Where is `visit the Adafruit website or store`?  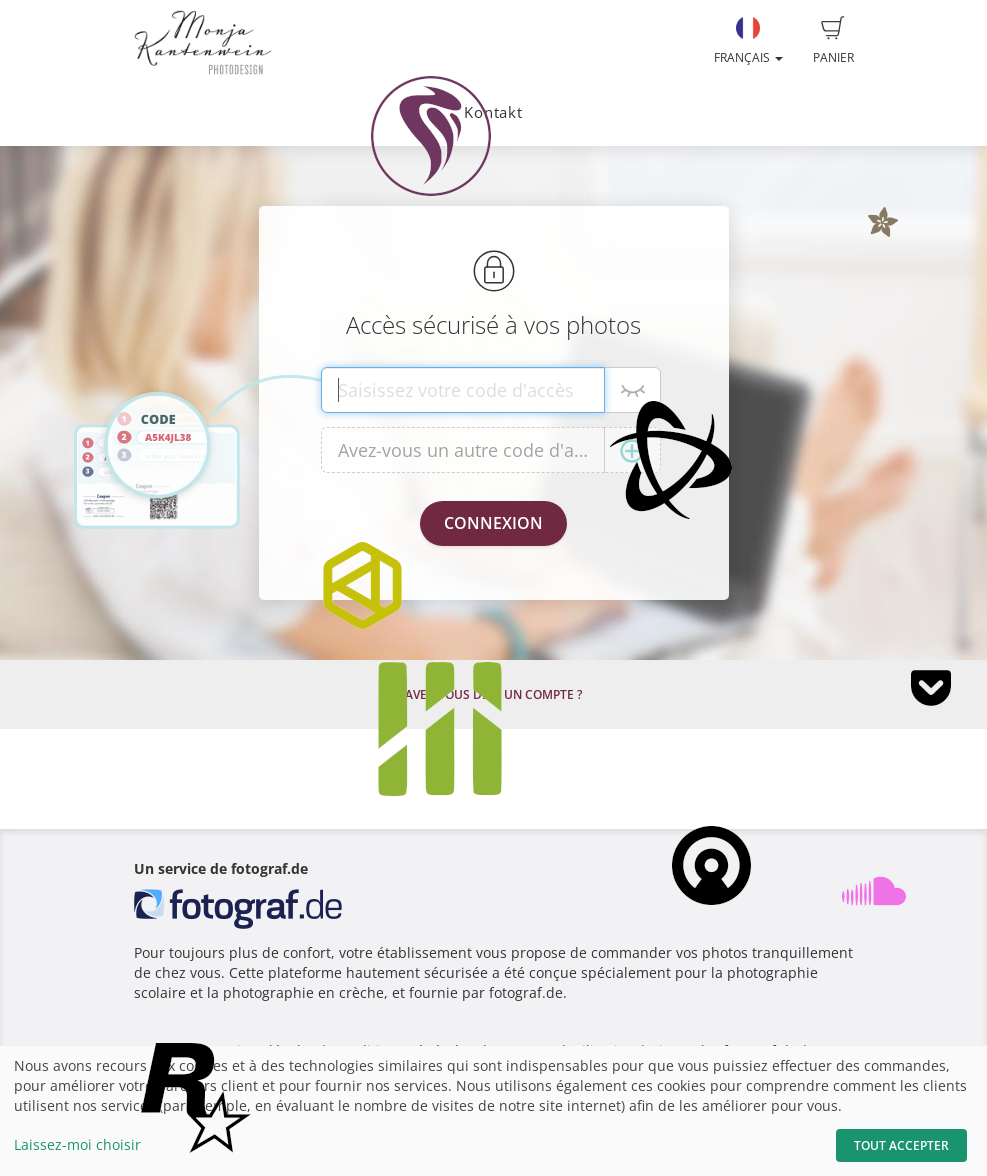 visit the Adafruit website or store is located at coordinates (883, 222).